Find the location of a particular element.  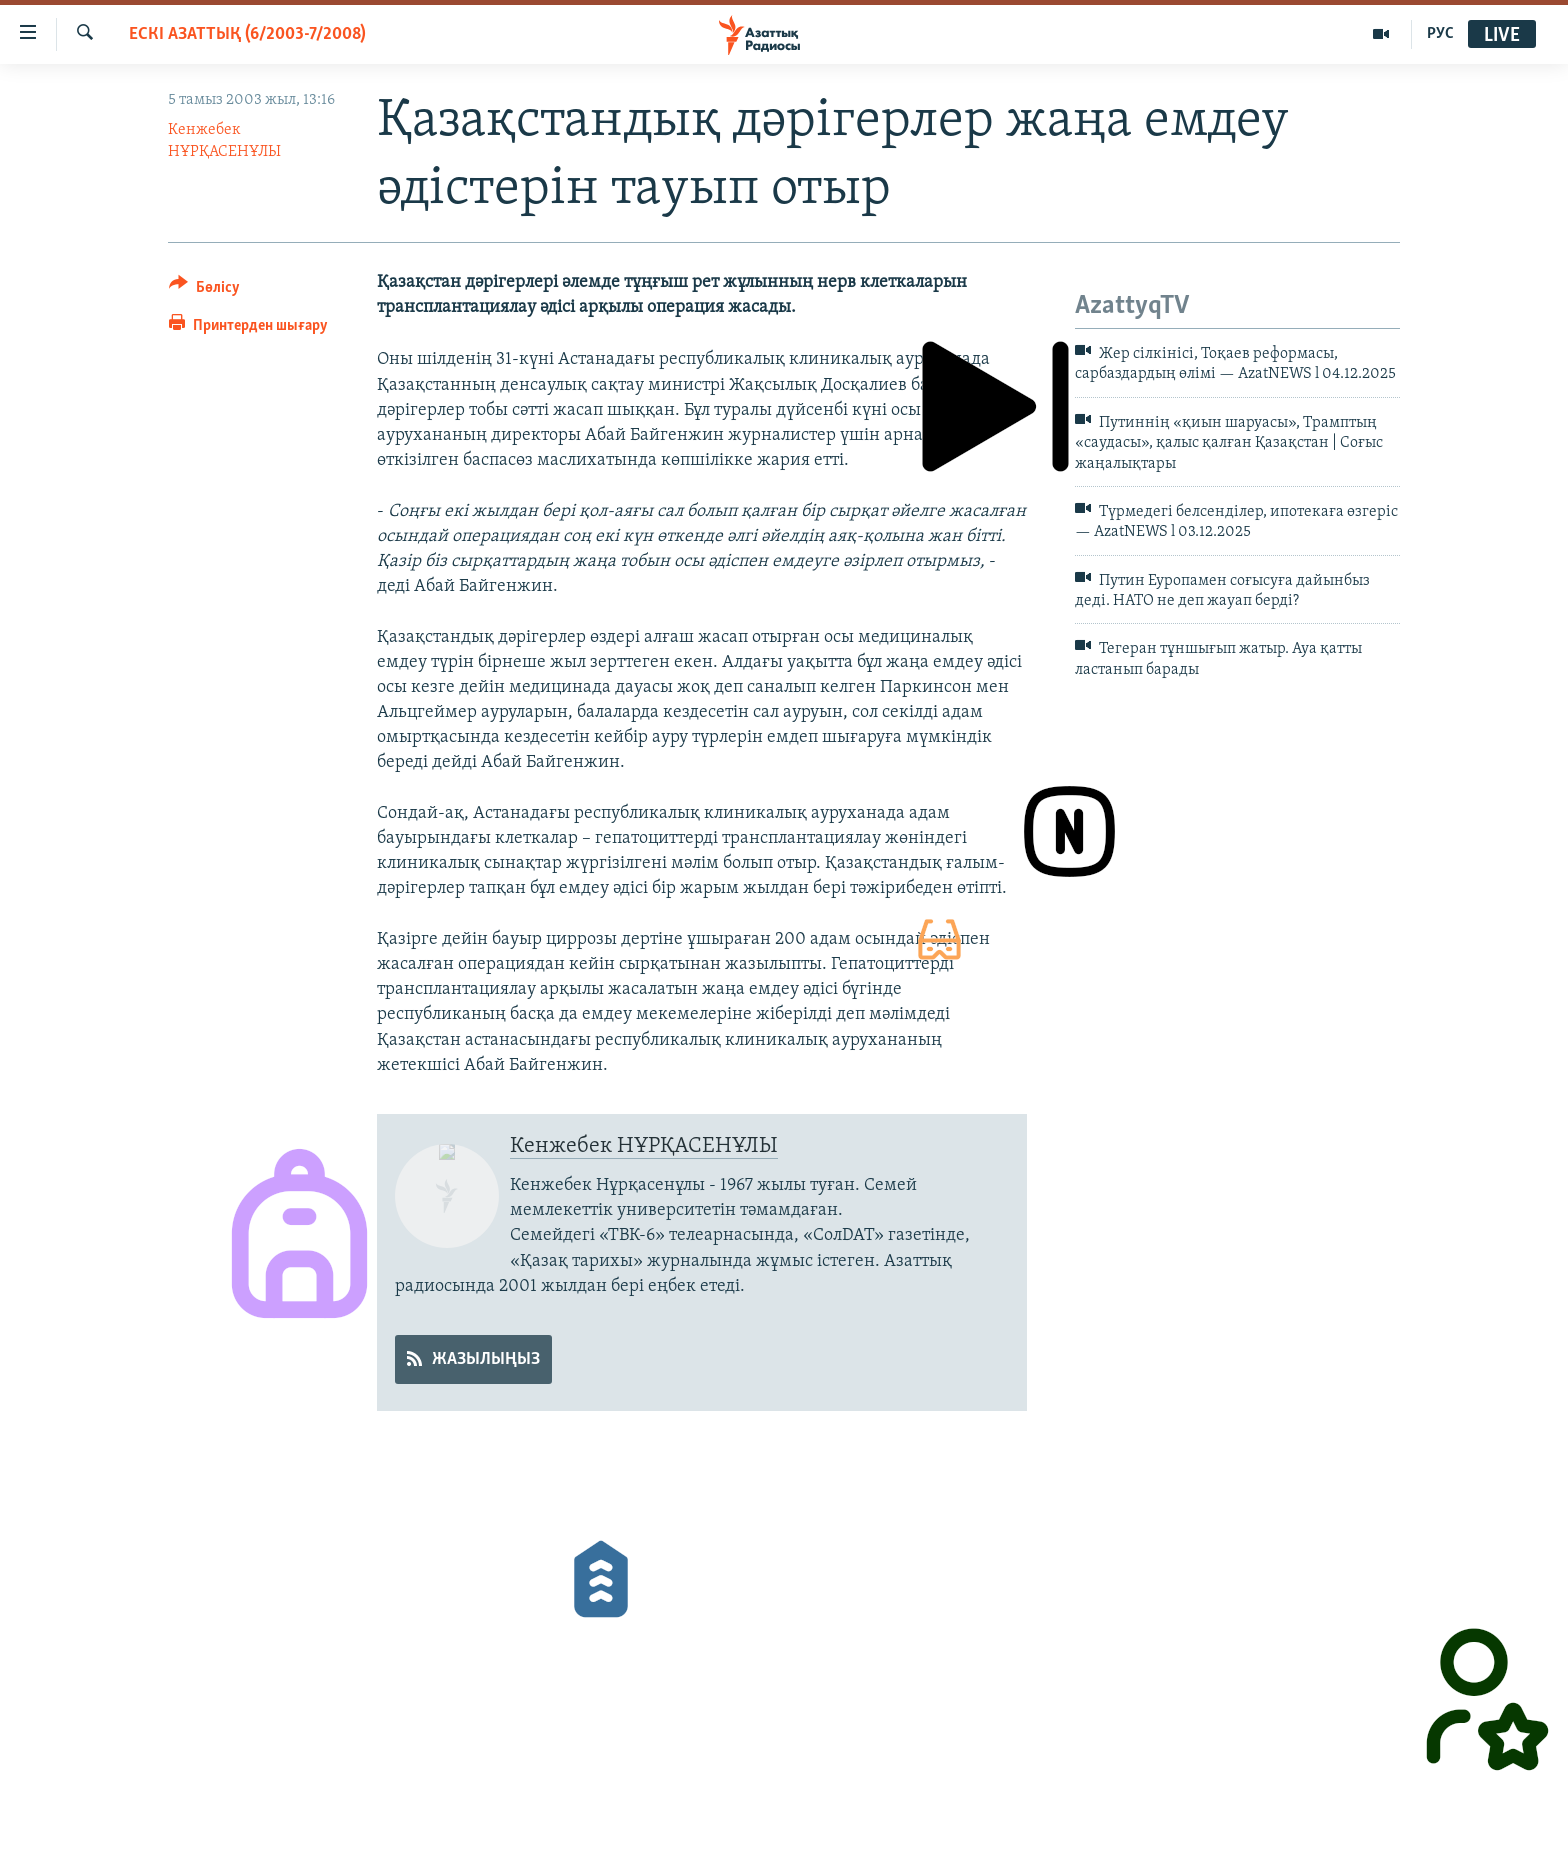

view or access favorite user is located at coordinates (1474, 1696).